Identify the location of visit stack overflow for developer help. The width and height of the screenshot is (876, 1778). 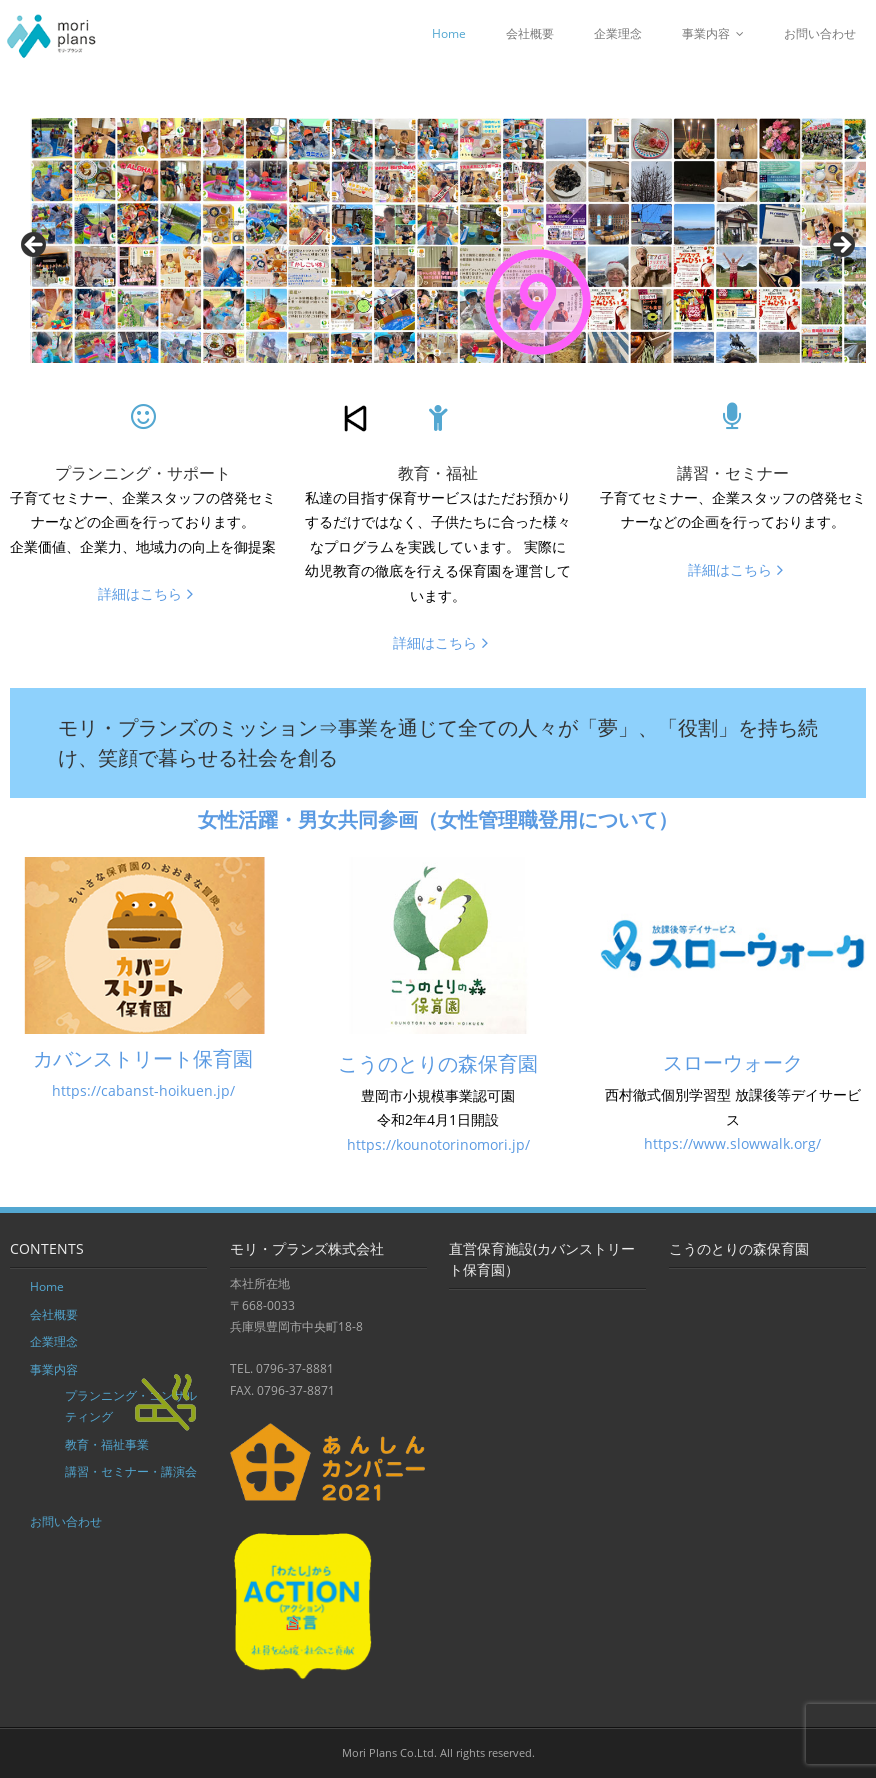
(292, 1623).